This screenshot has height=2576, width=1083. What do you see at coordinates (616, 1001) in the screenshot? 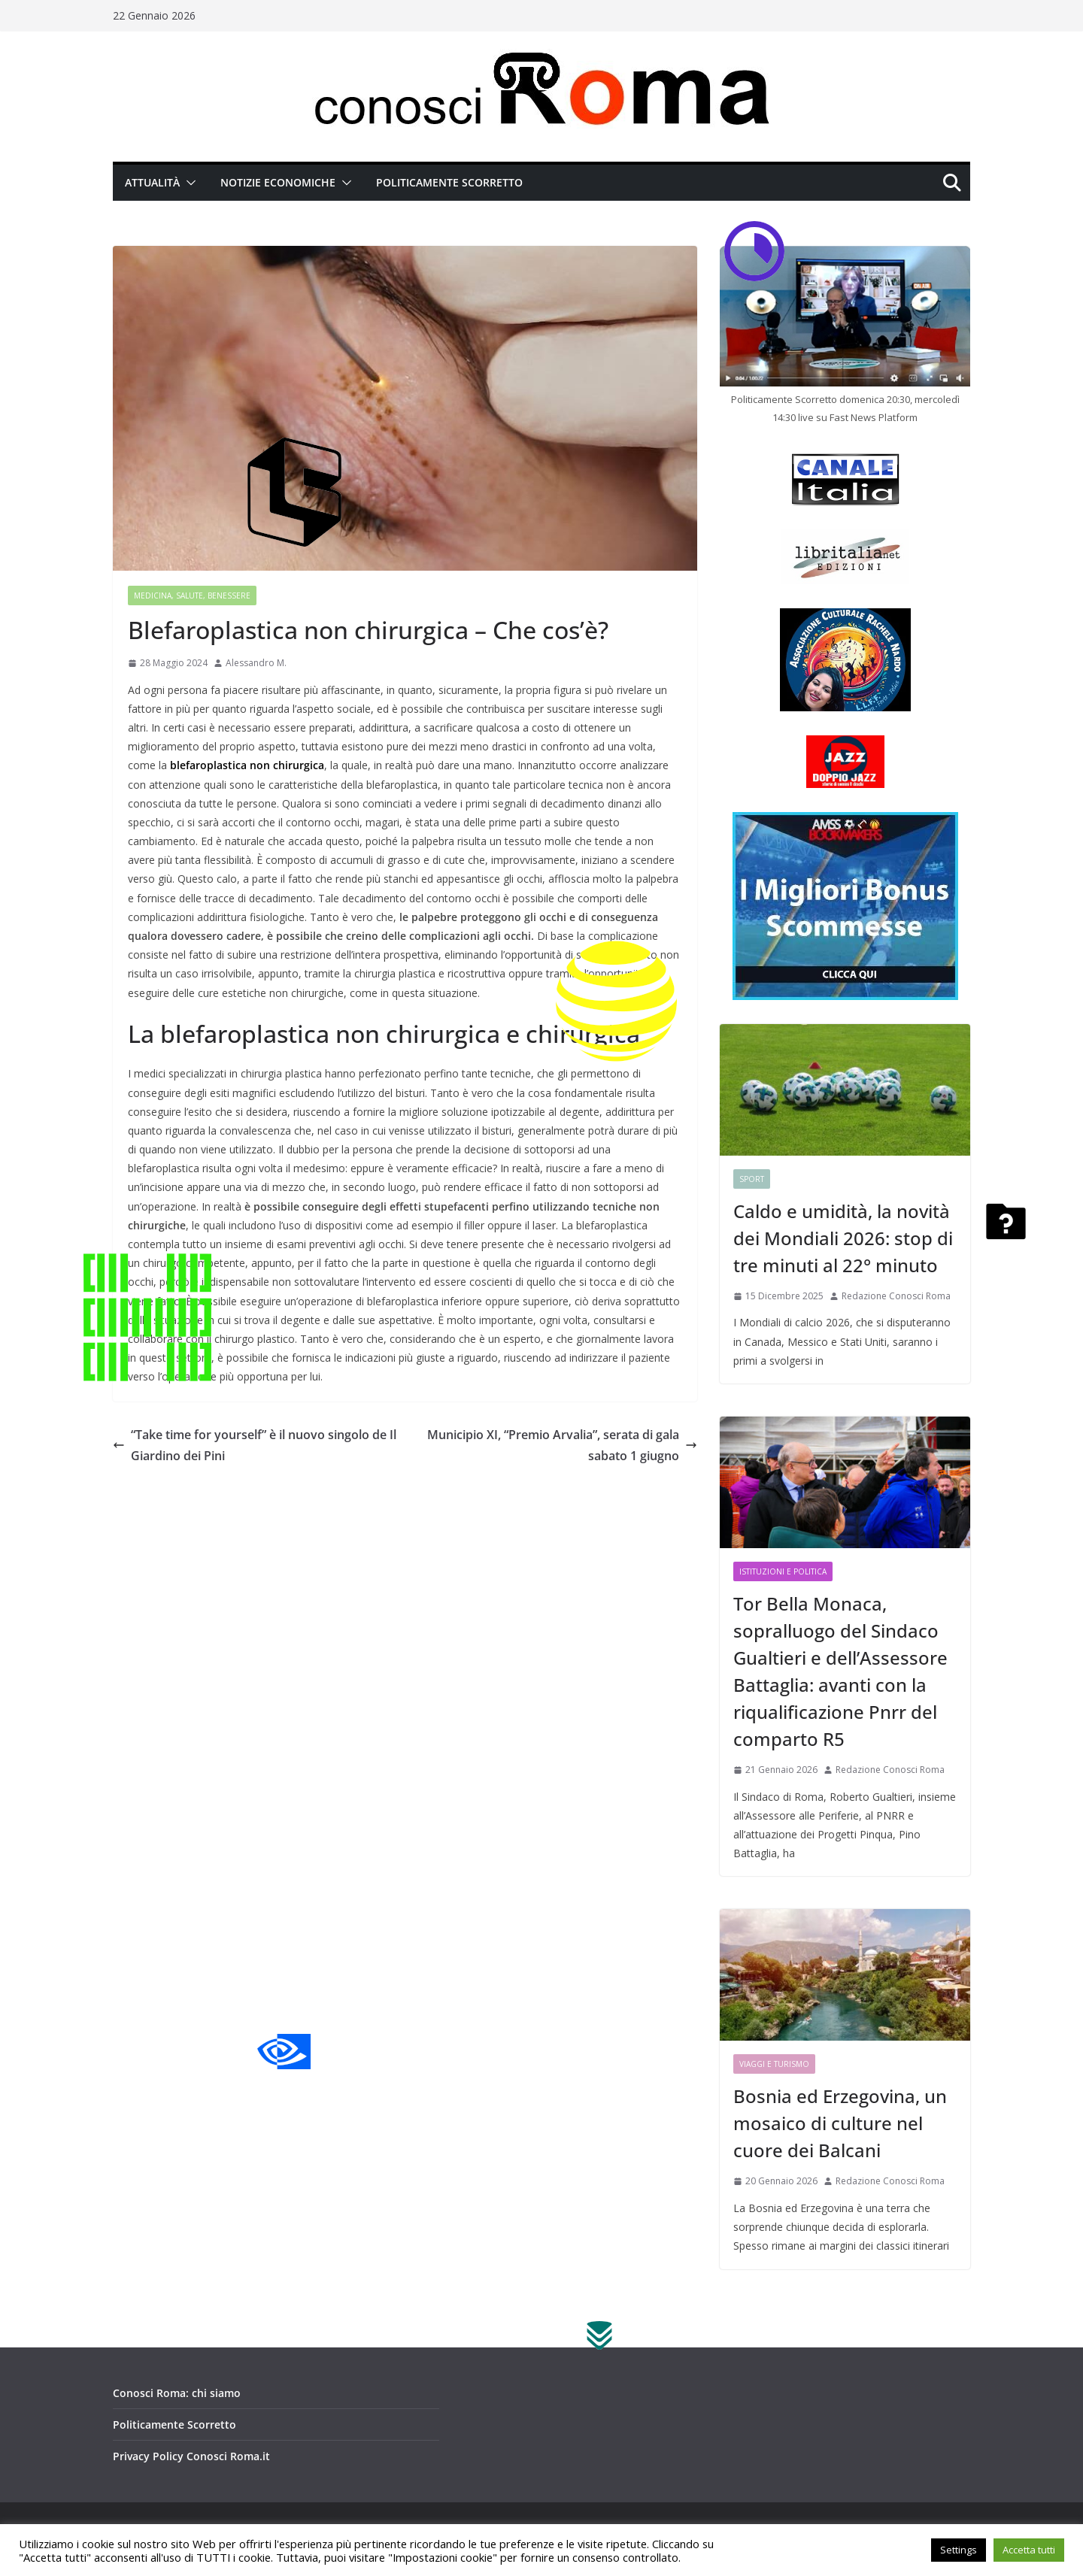
I see `AT&T company logo` at bounding box center [616, 1001].